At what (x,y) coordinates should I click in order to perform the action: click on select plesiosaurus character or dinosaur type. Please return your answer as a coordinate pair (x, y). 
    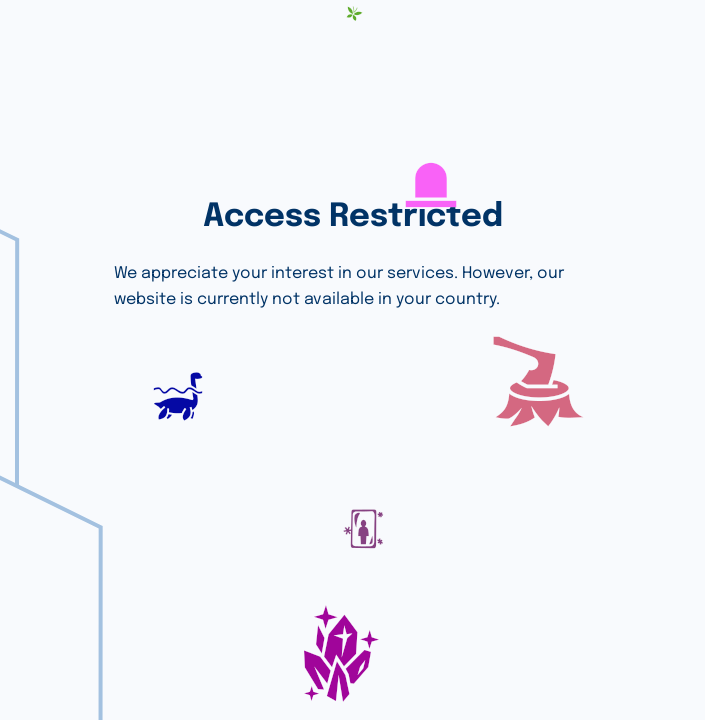
    Looking at the image, I should click on (178, 396).